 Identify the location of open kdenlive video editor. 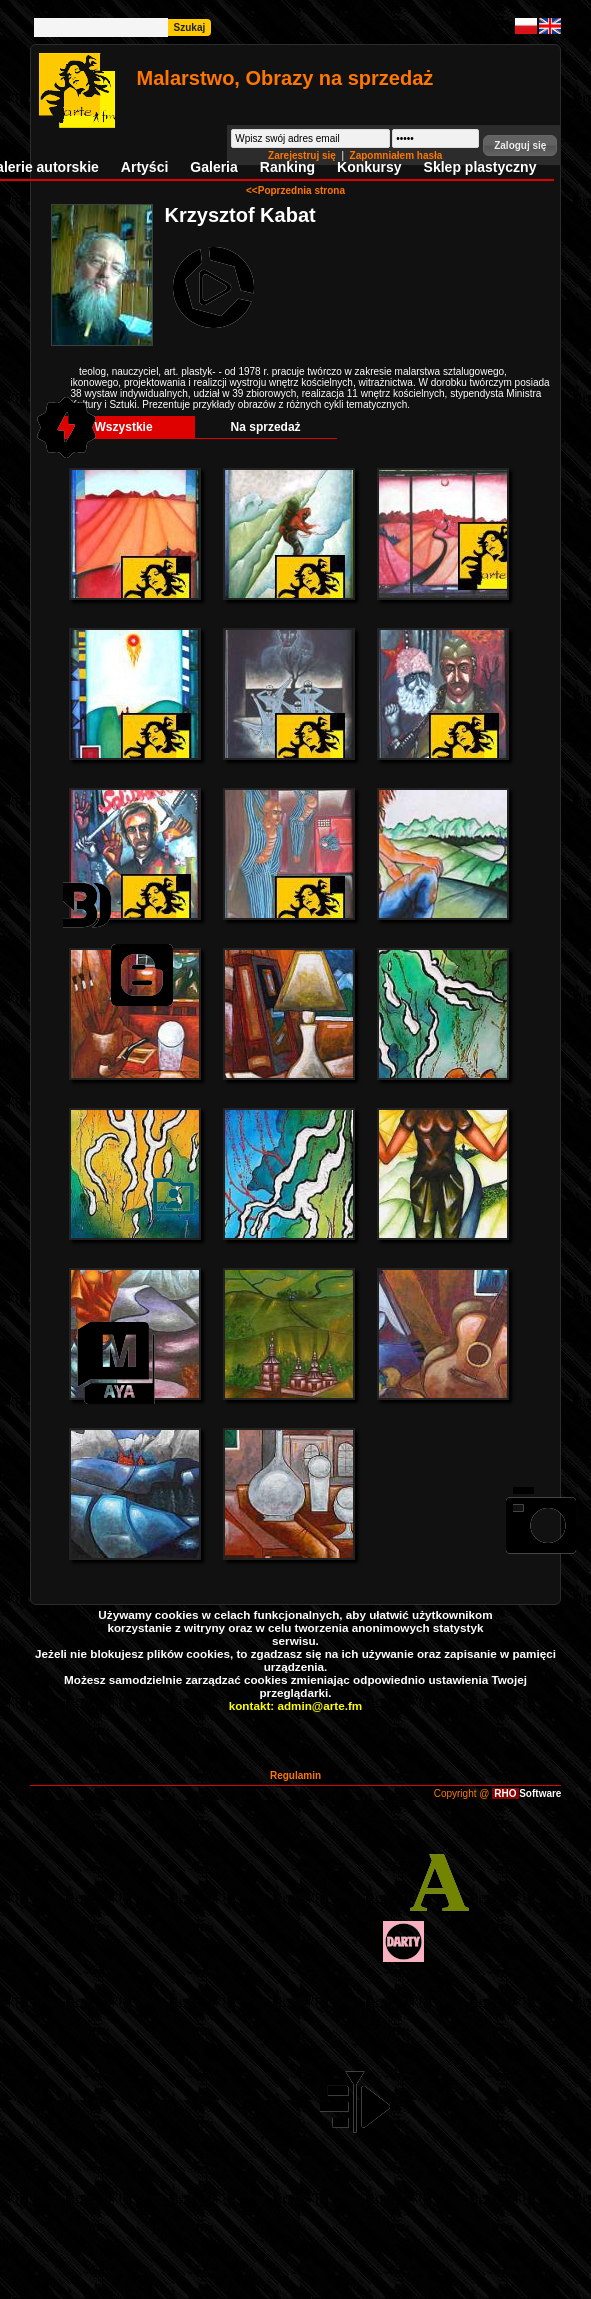
(355, 2102).